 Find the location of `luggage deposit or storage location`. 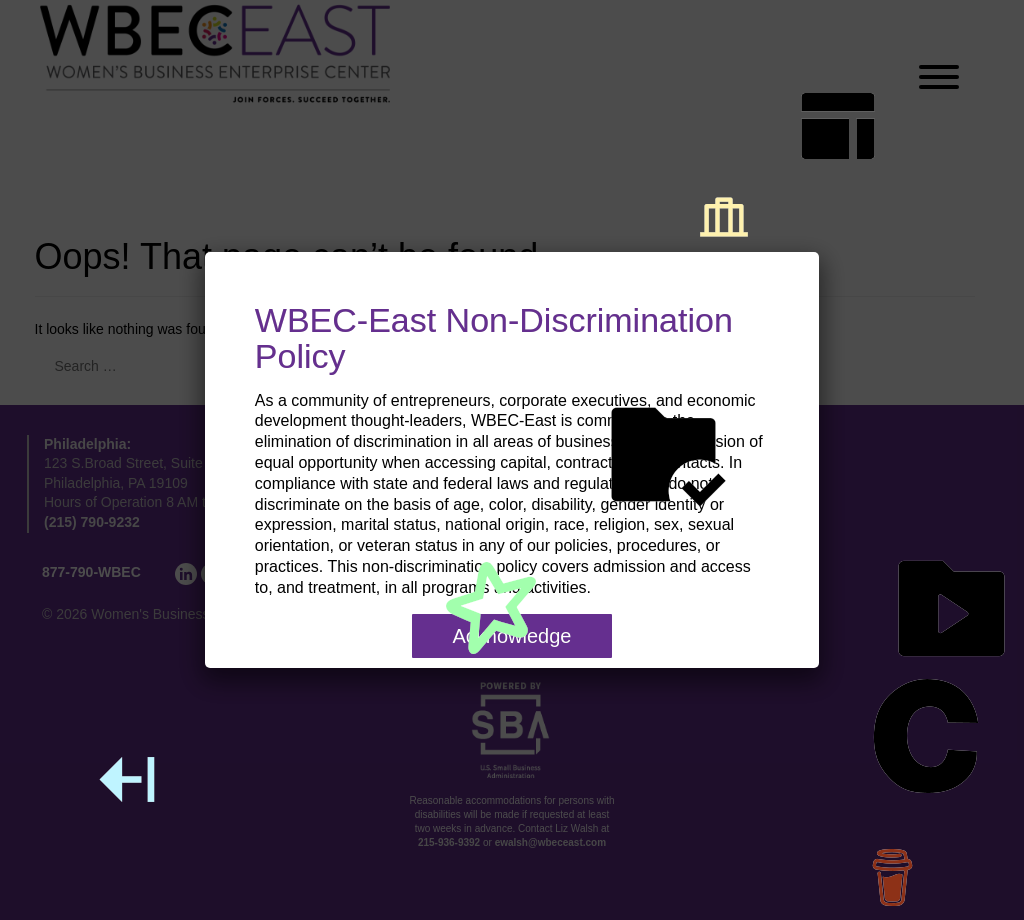

luggage deposit or storage location is located at coordinates (724, 217).